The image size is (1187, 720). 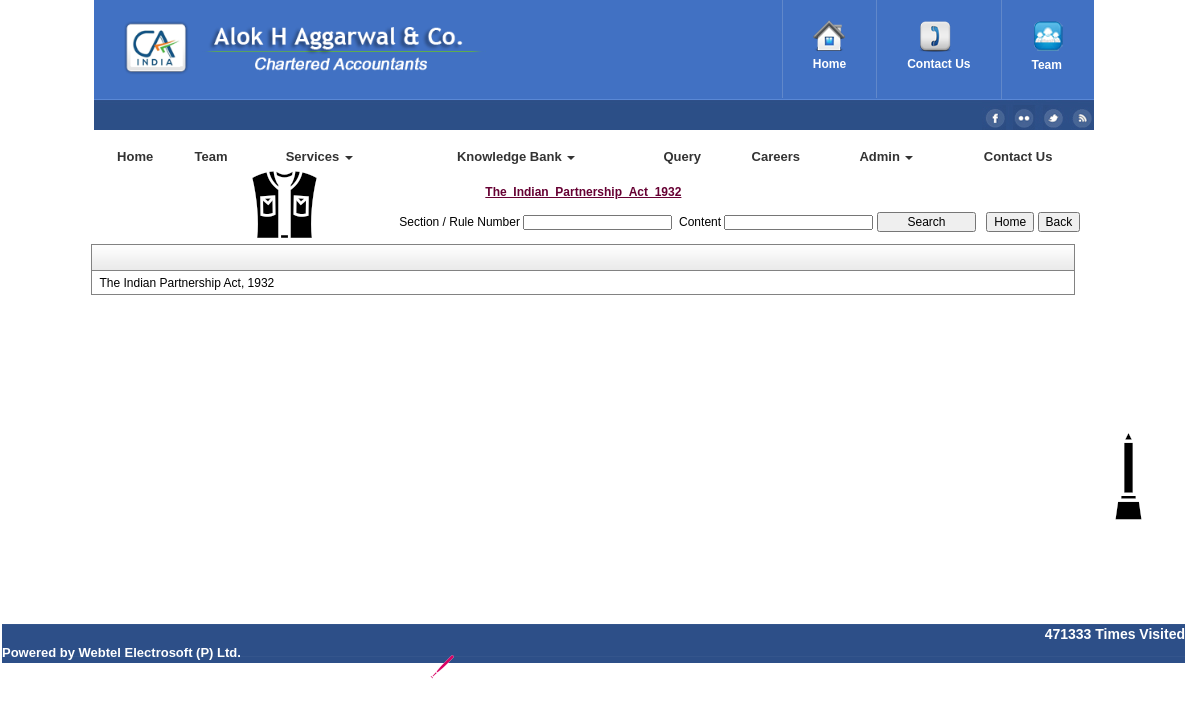 What do you see at coordinates (284, 202) in the screenshot?
I see `select sleeveless jacket for character outfit` at bounding box center [284, 202].